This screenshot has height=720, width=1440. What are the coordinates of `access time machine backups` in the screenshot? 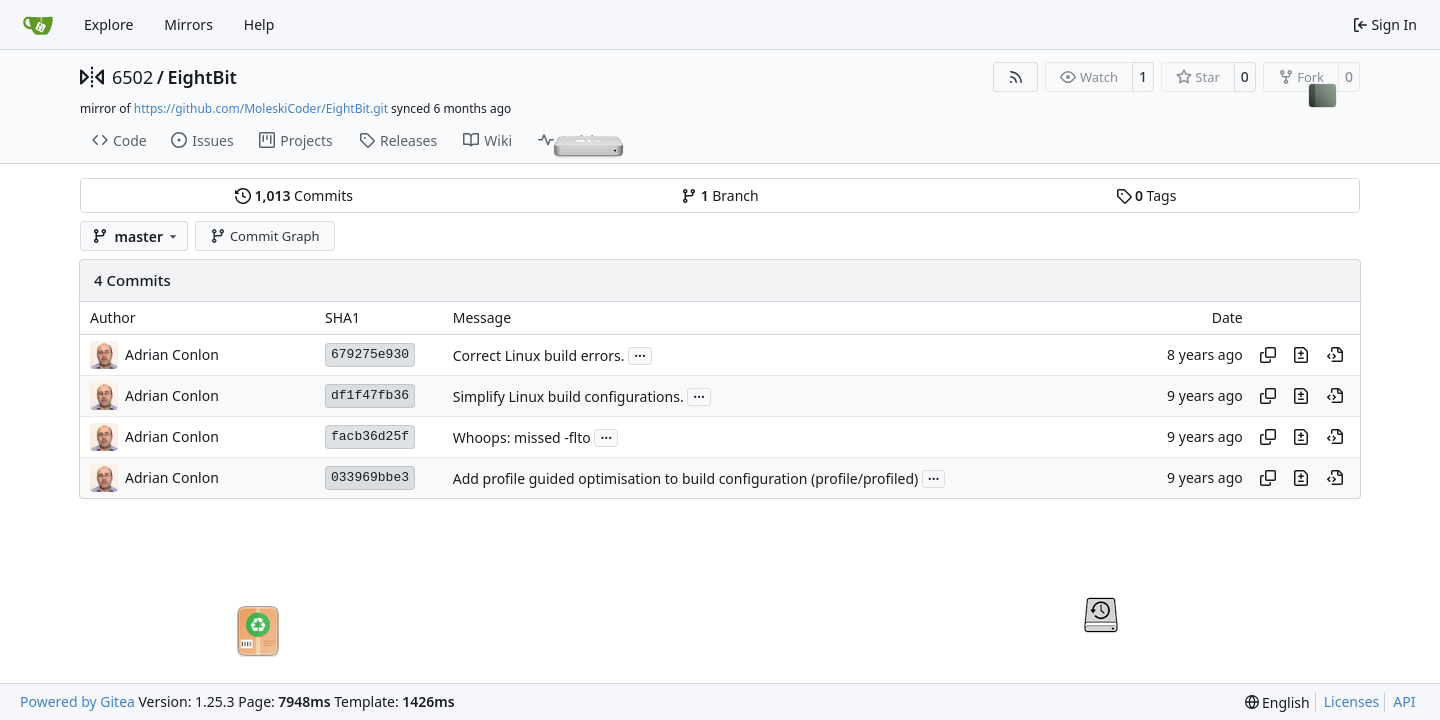 It's located at (1101, 615).